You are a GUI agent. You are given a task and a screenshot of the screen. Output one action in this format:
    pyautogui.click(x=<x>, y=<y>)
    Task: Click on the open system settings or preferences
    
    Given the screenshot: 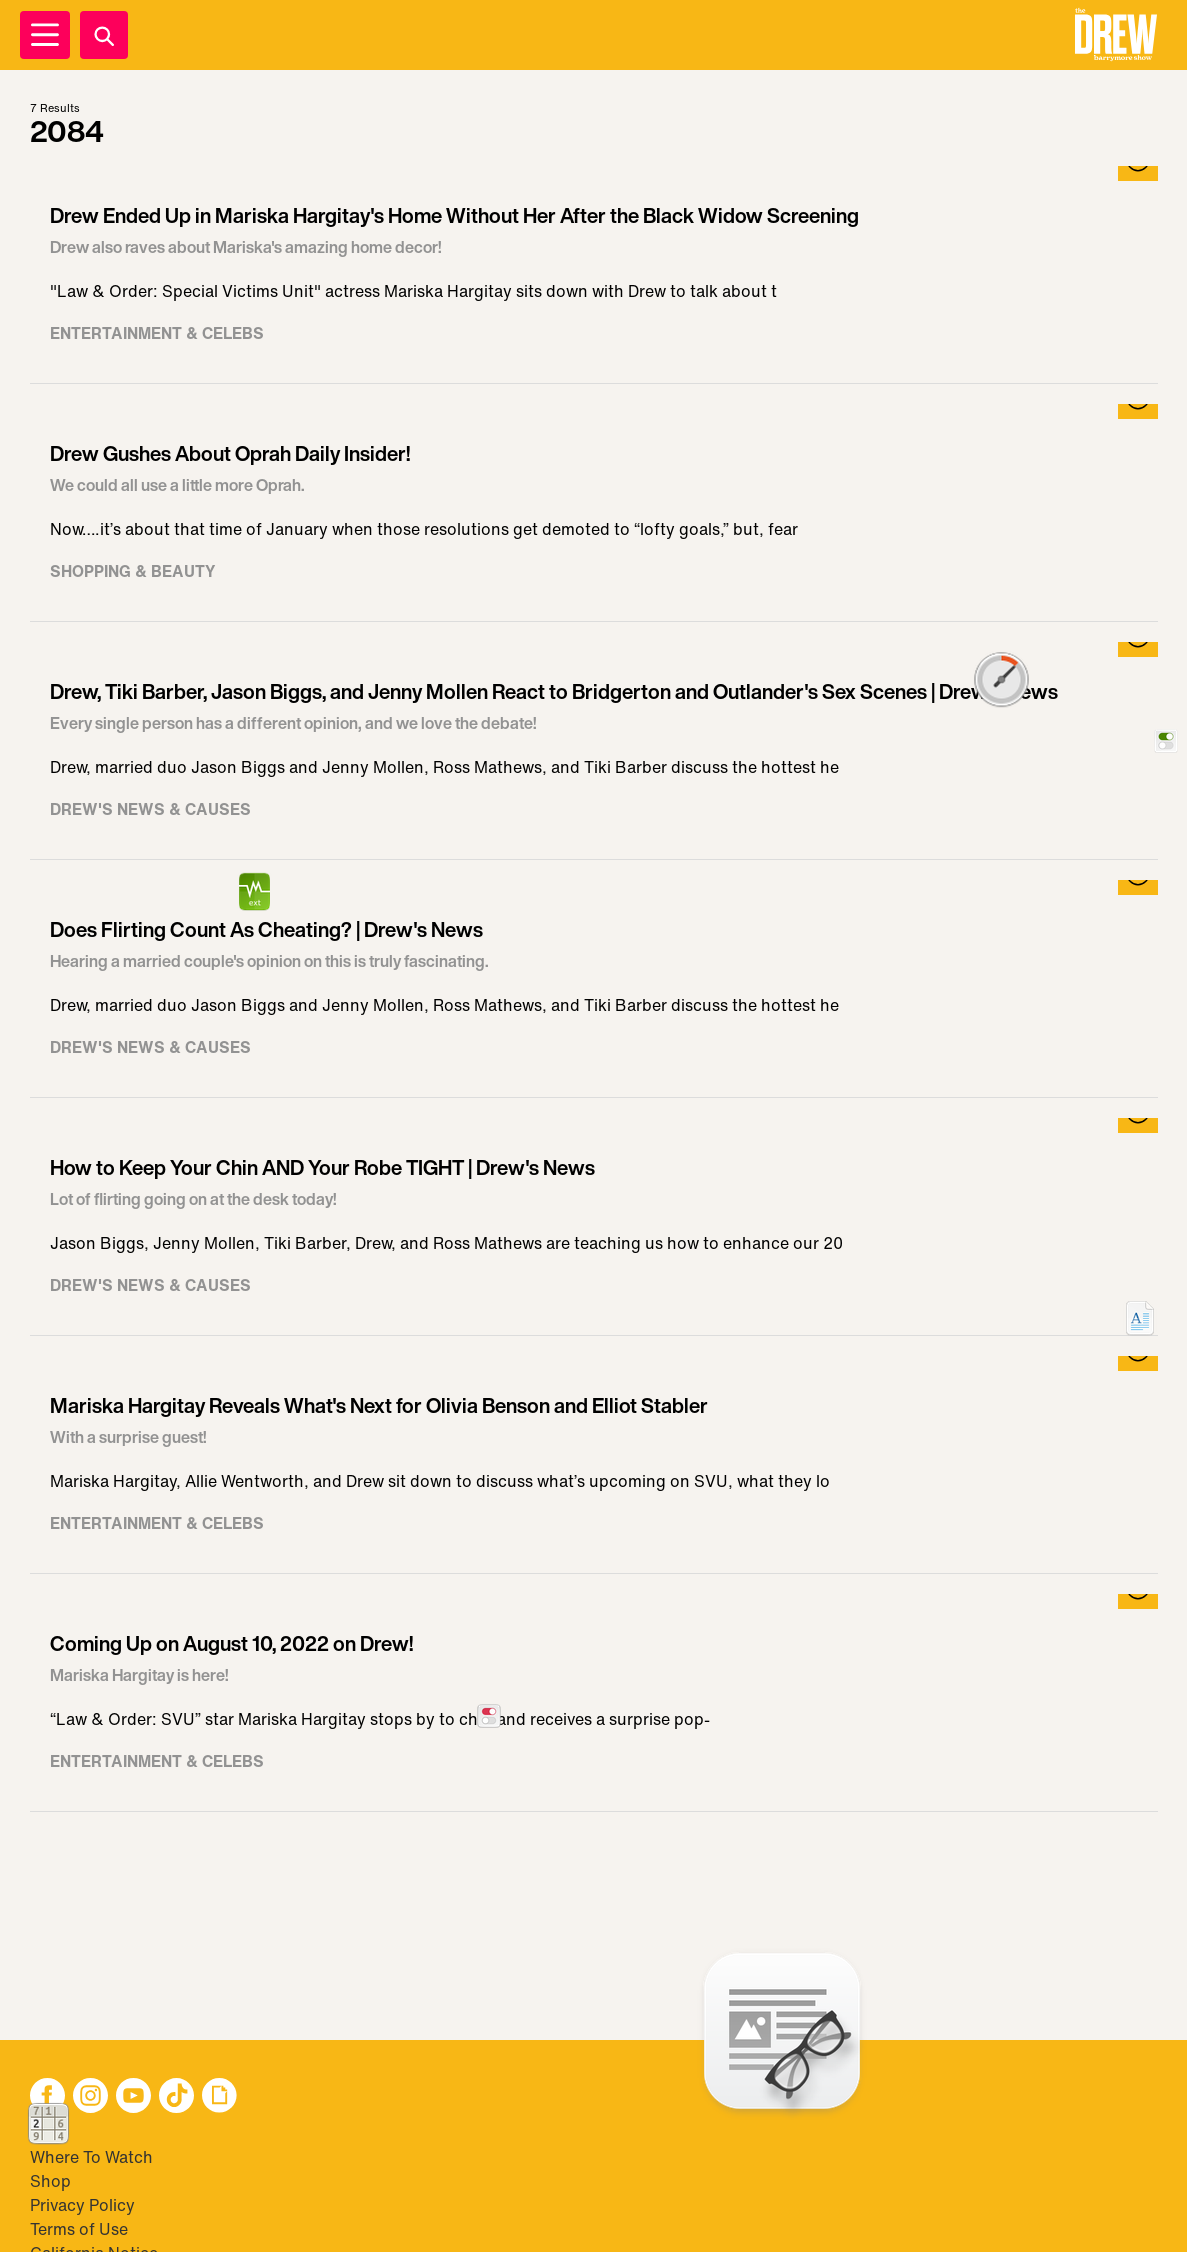 What is the action you would take?
    pyautogui.click(x=489, y=1716)
    